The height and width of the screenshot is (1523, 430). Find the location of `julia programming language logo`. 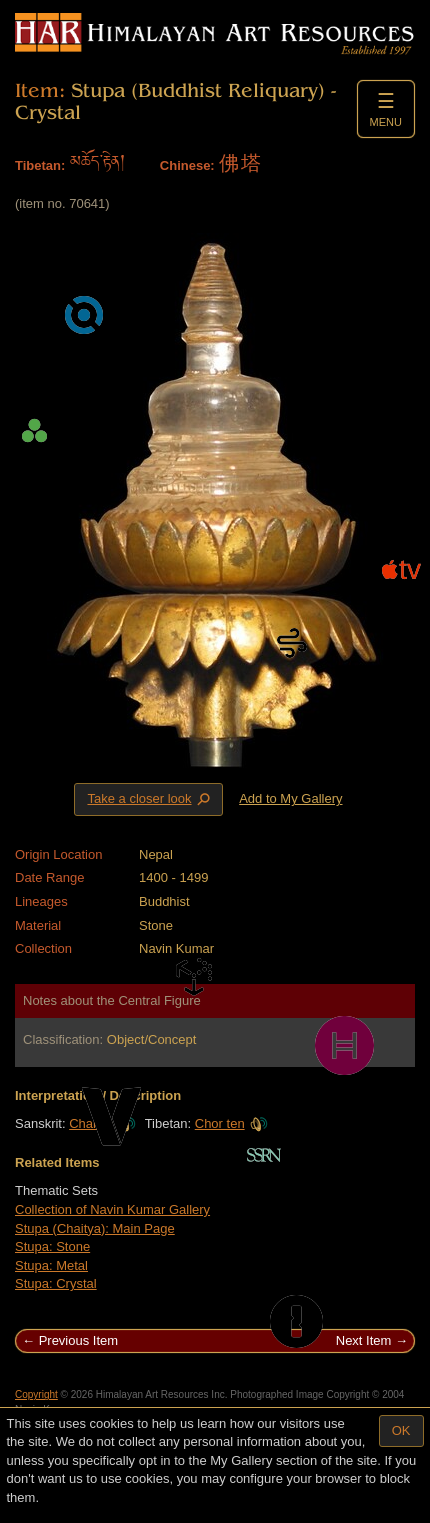

julia programming language logo is located at coordinates (34, 430).